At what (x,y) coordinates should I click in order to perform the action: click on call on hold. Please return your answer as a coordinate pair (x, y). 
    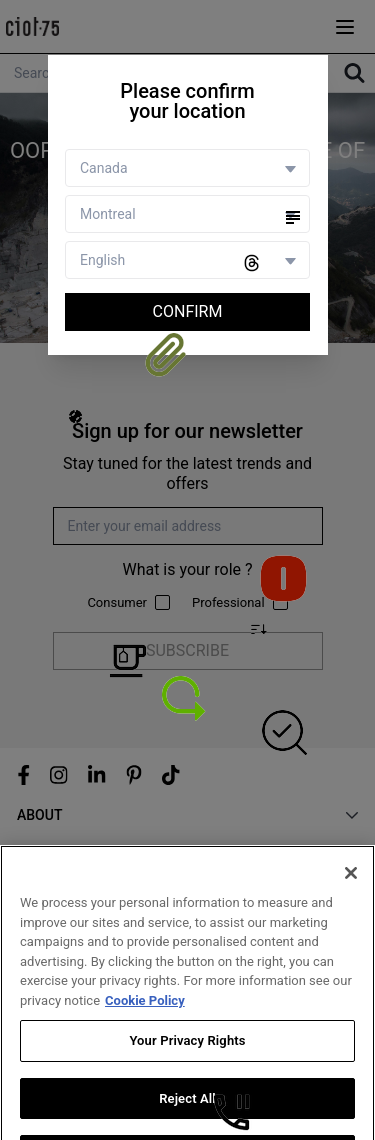
    Looking at the image, I should click on (231, 1112).